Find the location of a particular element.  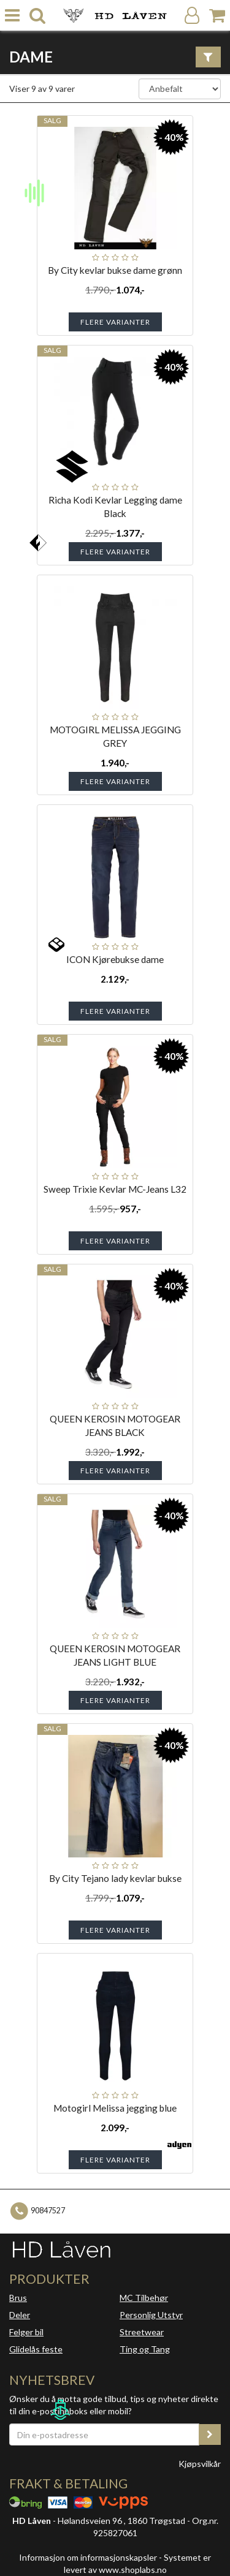

open clyp audio sharing platform is located at coordinates (34, 193).